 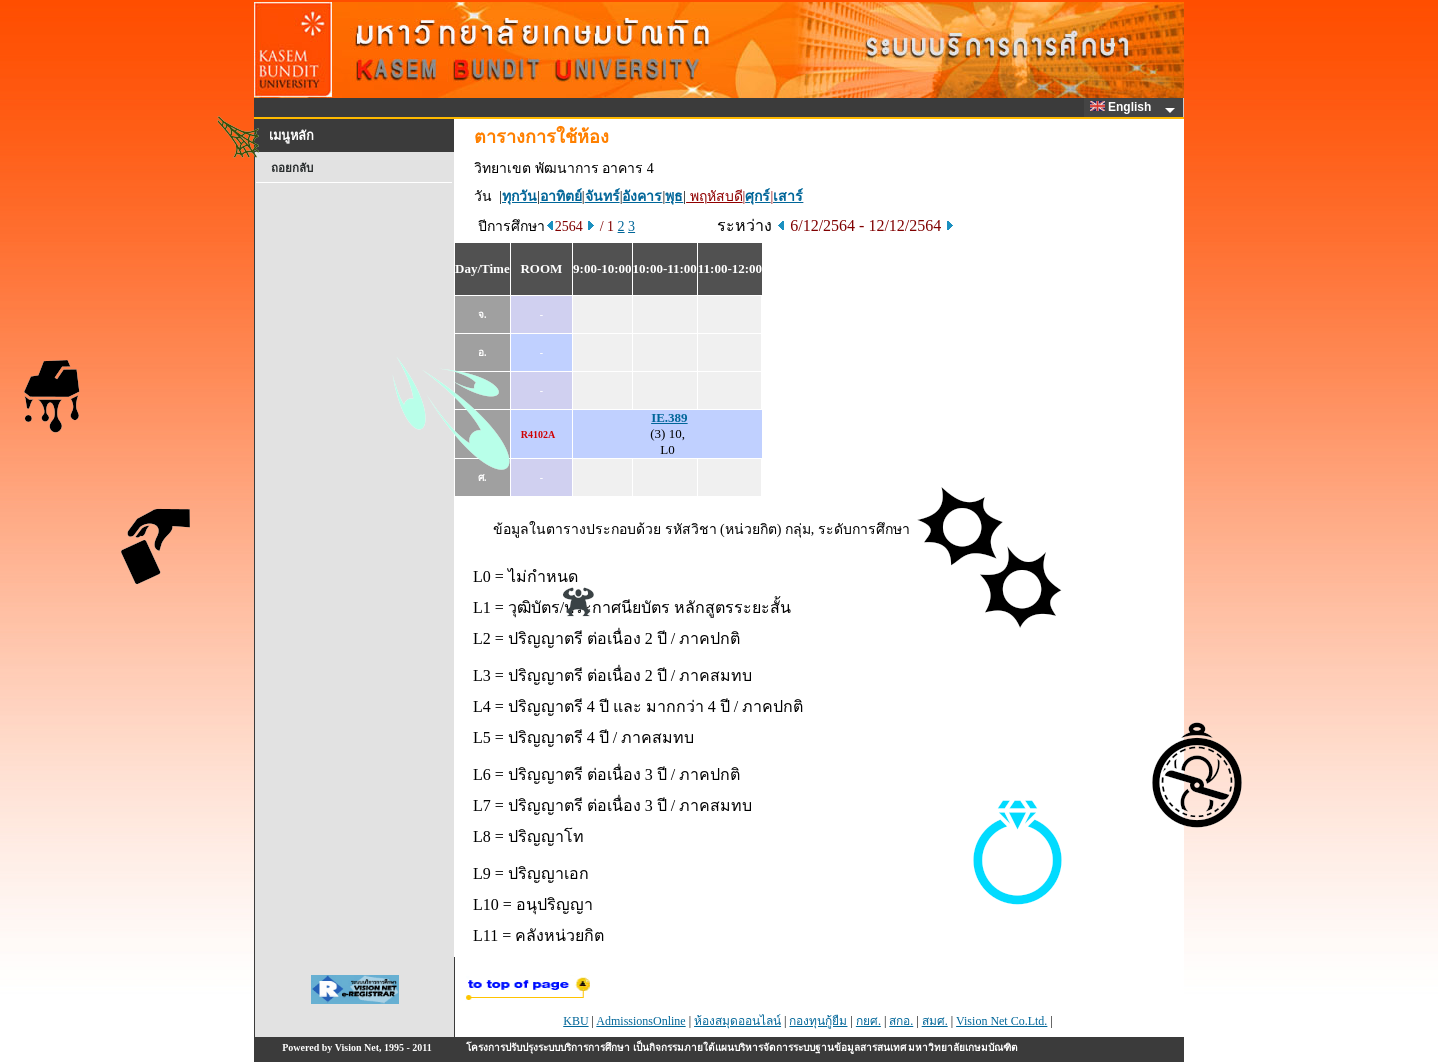 What do you see at coordinates (1017, 852) in the screenshot?
I see `view jewelry or accessories collection` at bounding box center [1017, 852].